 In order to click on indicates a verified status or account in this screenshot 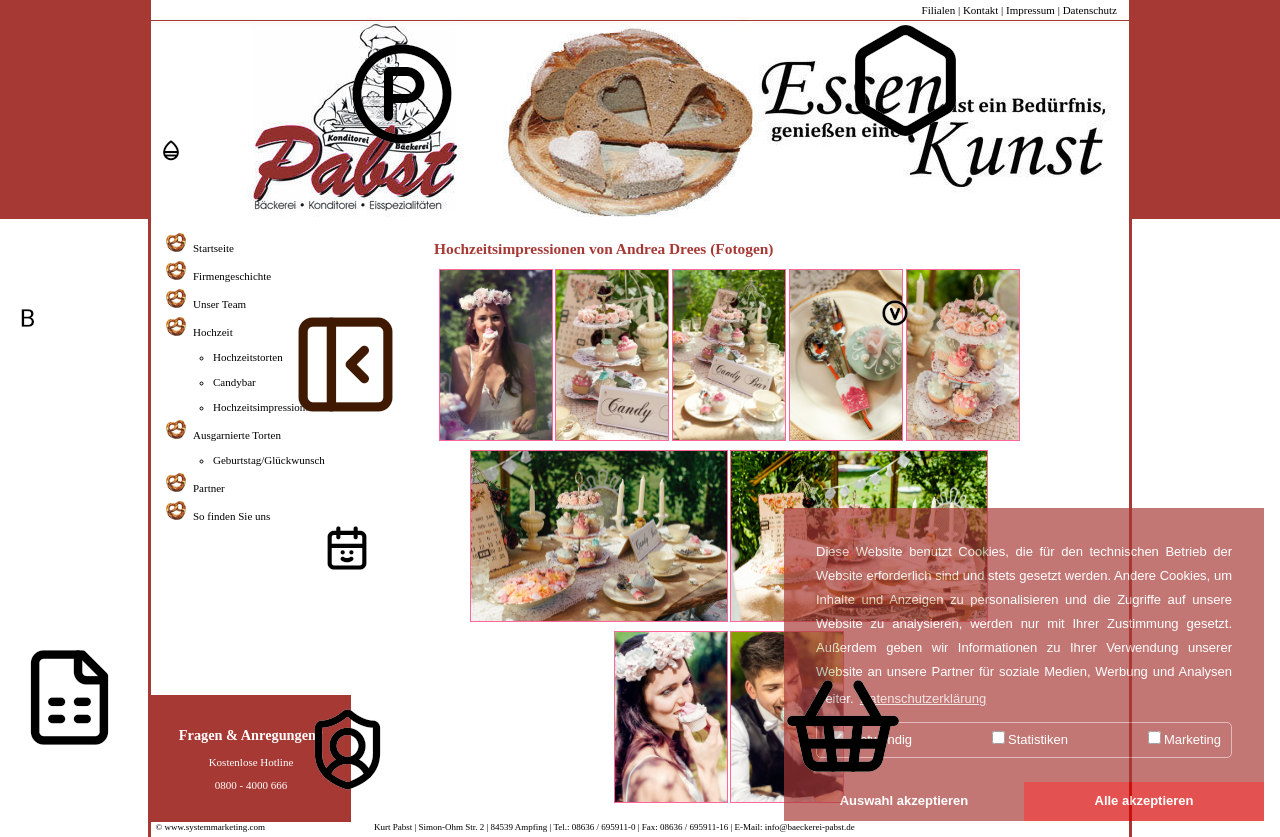, I will do `click(895, 313)`.